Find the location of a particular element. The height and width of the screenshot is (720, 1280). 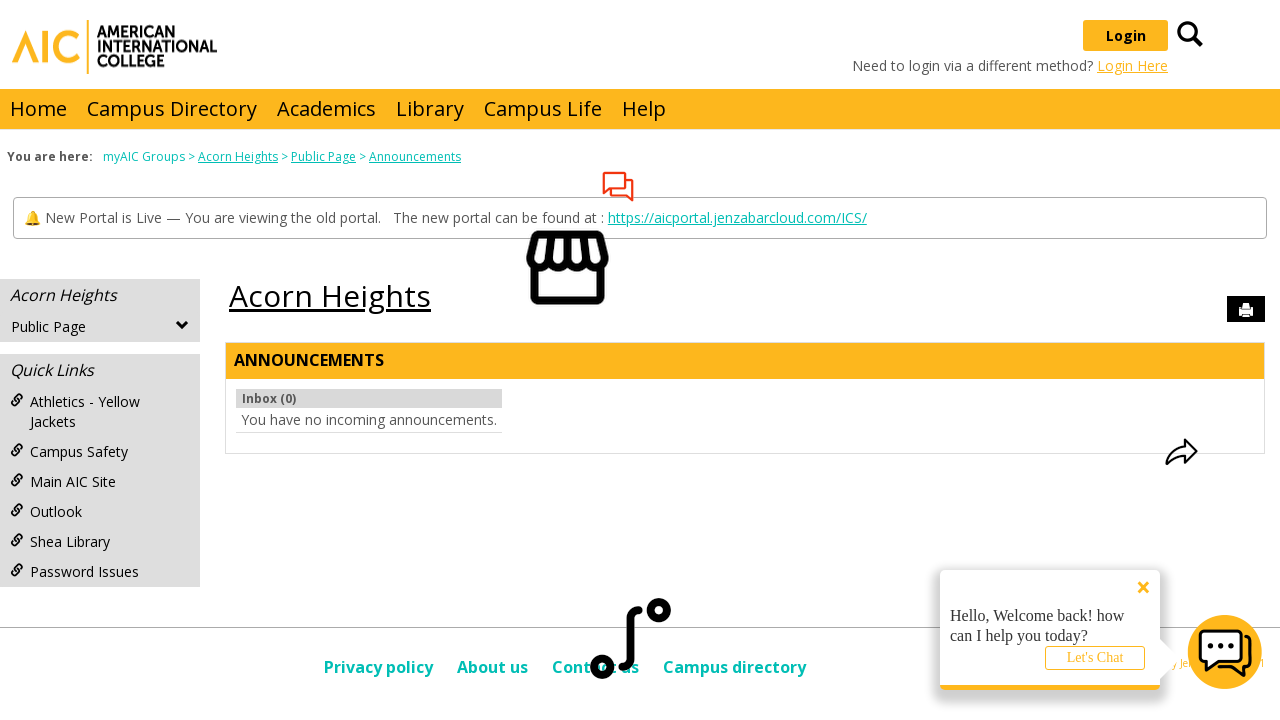

share content with others is located at coordinates (1181, 453).